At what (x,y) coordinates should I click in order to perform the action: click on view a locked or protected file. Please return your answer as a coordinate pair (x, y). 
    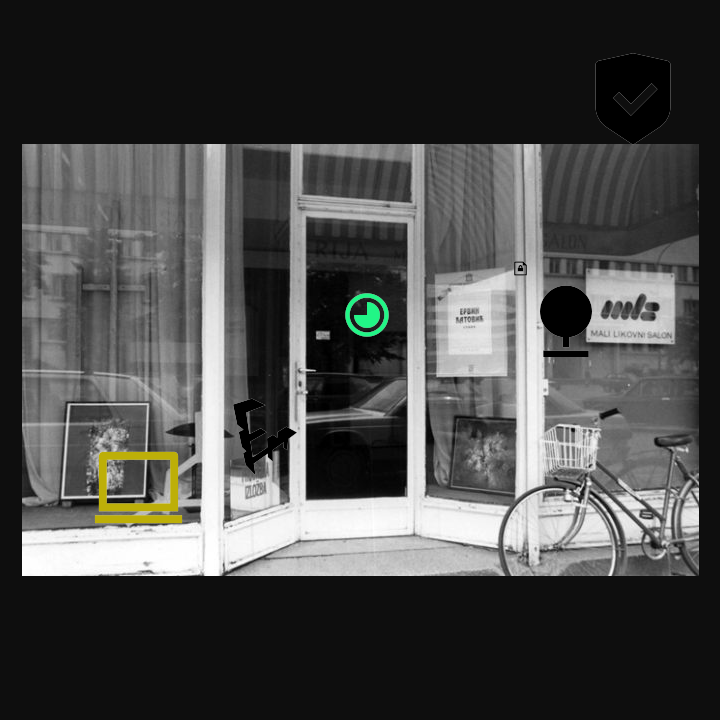
    Looking at the image, I should click on (520, 268).